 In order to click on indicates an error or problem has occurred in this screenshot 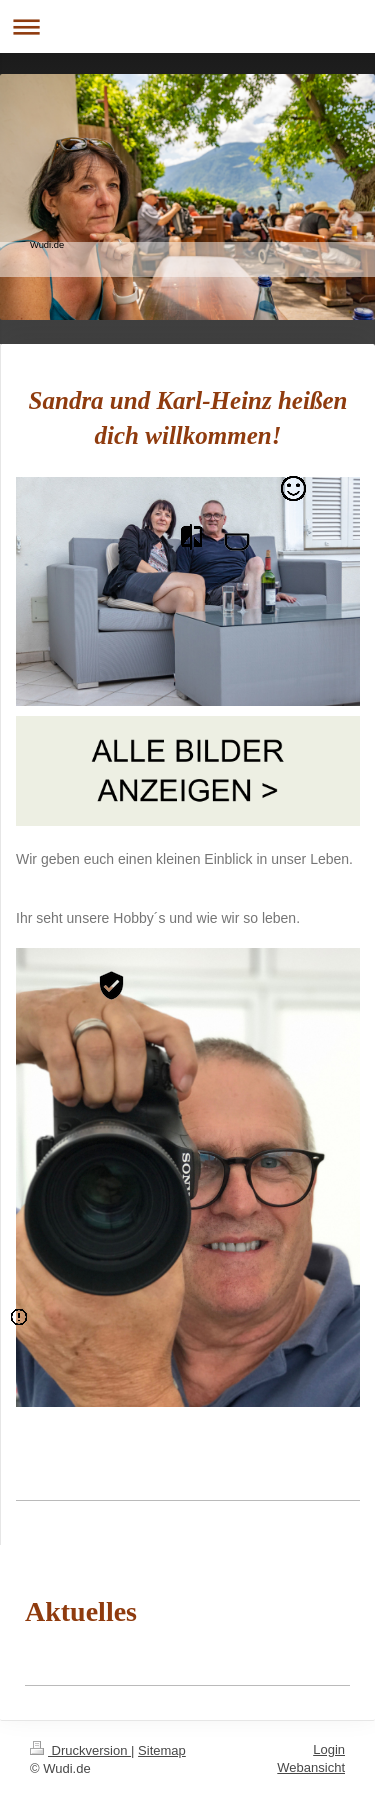, I will do `click(19, 1317)`.